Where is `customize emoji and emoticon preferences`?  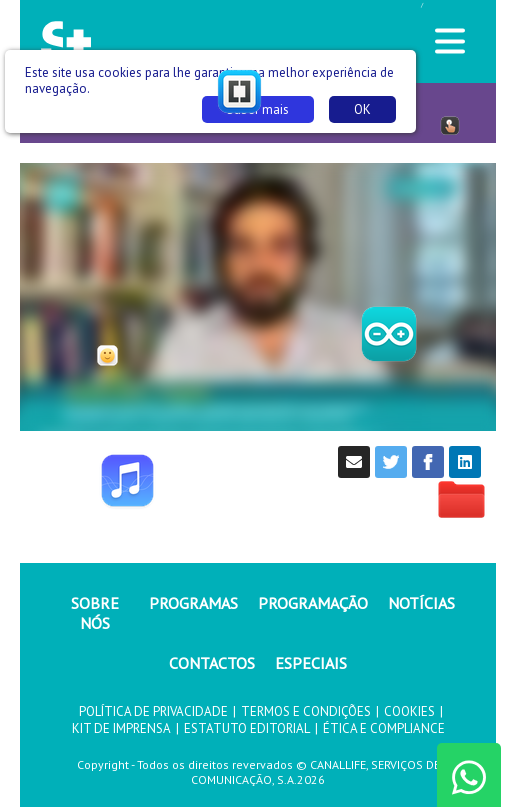 customize emoji and emoticon preferences is located at coordinates (107, 355).